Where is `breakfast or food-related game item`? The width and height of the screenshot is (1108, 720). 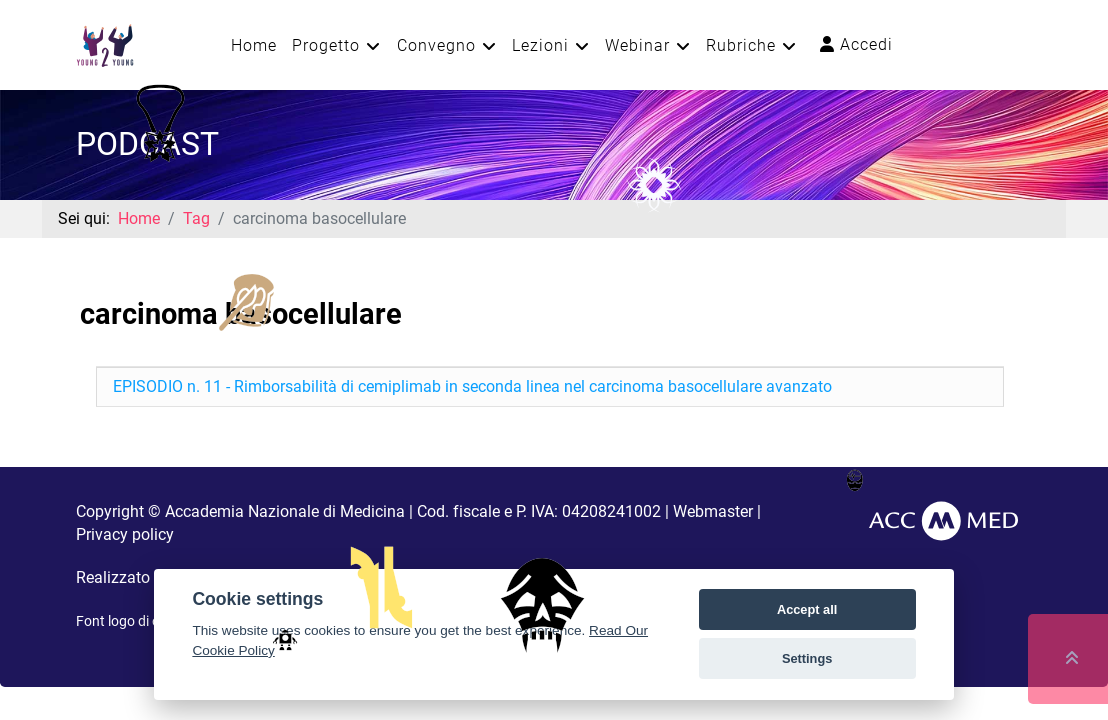 breakfast or food-related game item is located at coordinates (246, 302).